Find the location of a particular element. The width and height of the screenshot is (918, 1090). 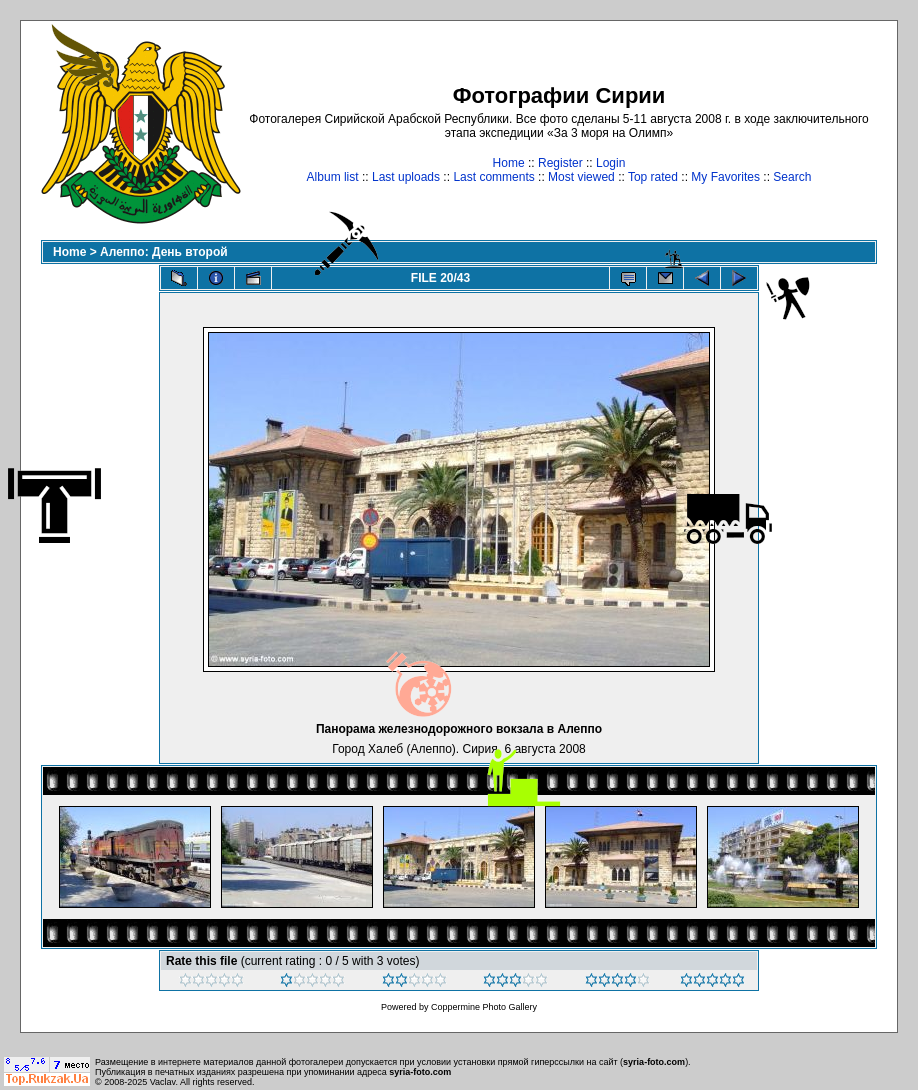

use a frost potion or ice spell item is located at coordinates (418, 683).